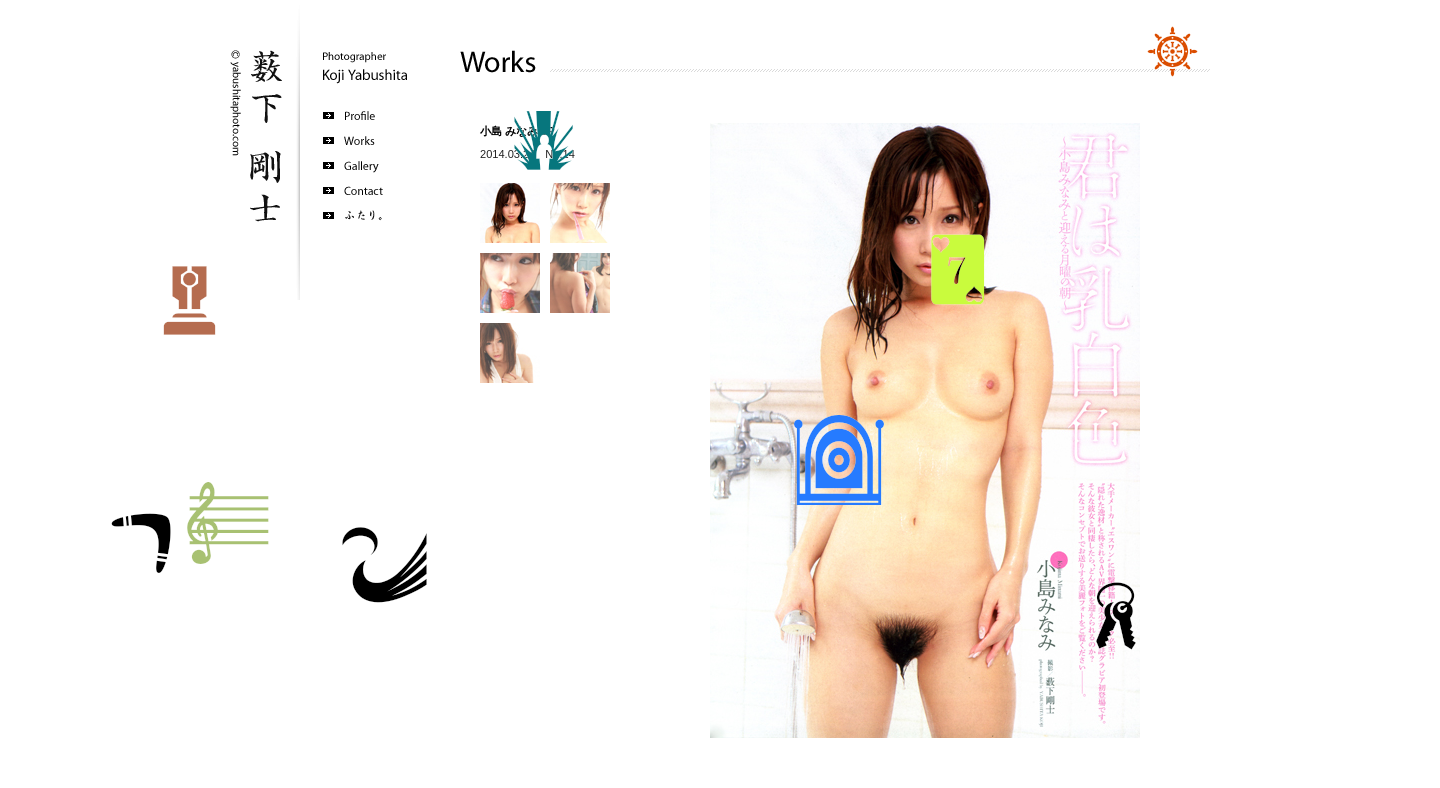 This screenshot has width=1440, height=788. Describe the element at coordinates (385, 561) in the screenshot. I see `swan or bird-themed game element` at that location.